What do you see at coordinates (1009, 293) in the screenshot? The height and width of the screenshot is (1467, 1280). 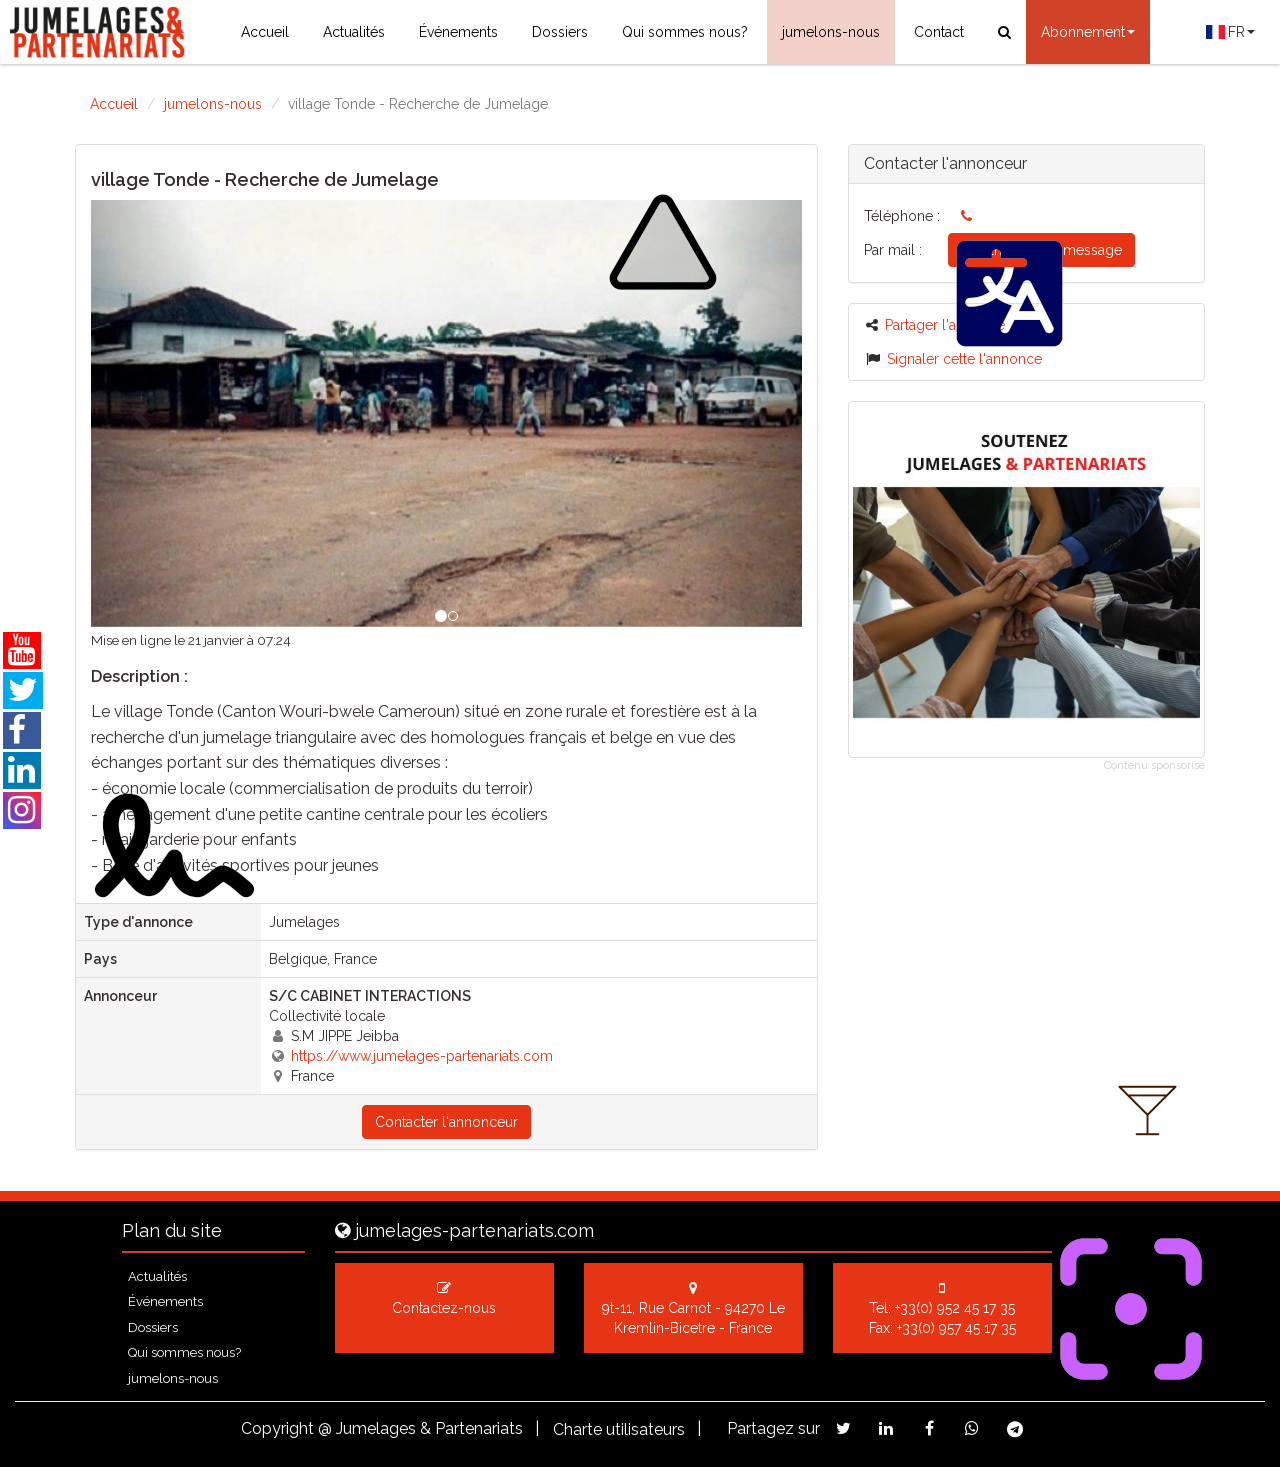 I see `translate text to another language` at bounding box center [1009, 293].